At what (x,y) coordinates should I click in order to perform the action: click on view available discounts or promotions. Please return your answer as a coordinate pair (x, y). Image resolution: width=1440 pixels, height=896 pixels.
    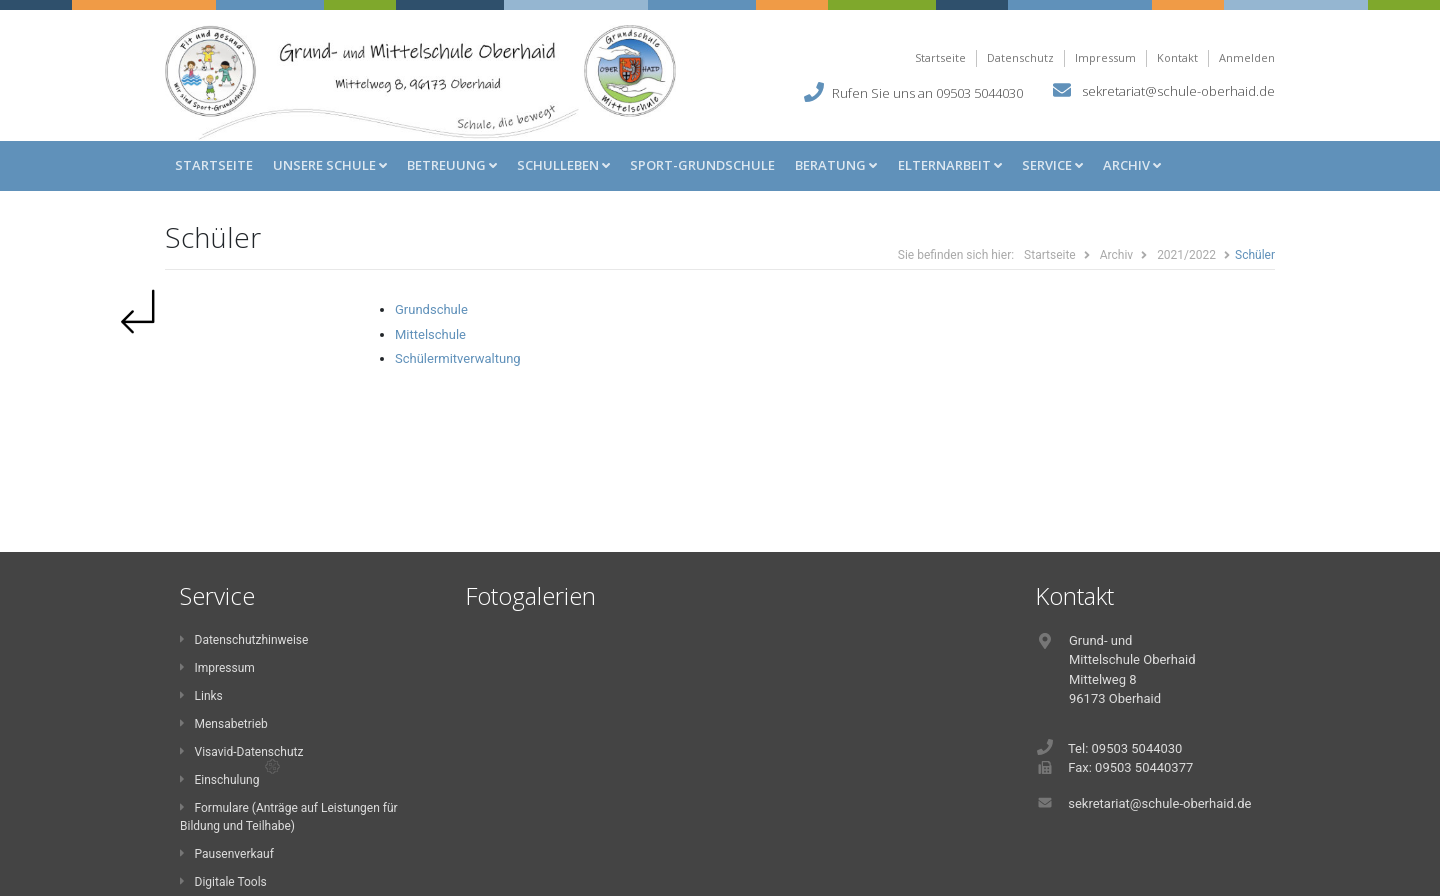
    Looking at the image, I should click on (272, 766).